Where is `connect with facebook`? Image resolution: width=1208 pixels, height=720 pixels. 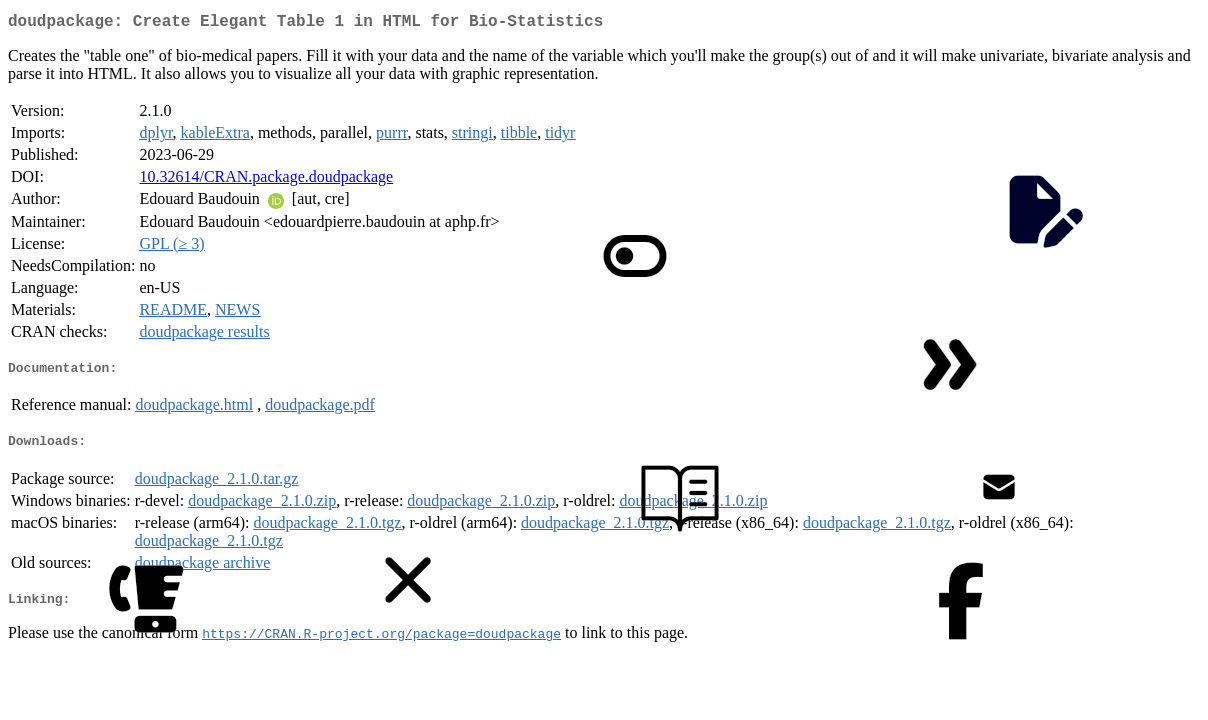
connect with facebook is located at coordinates (961, 601).